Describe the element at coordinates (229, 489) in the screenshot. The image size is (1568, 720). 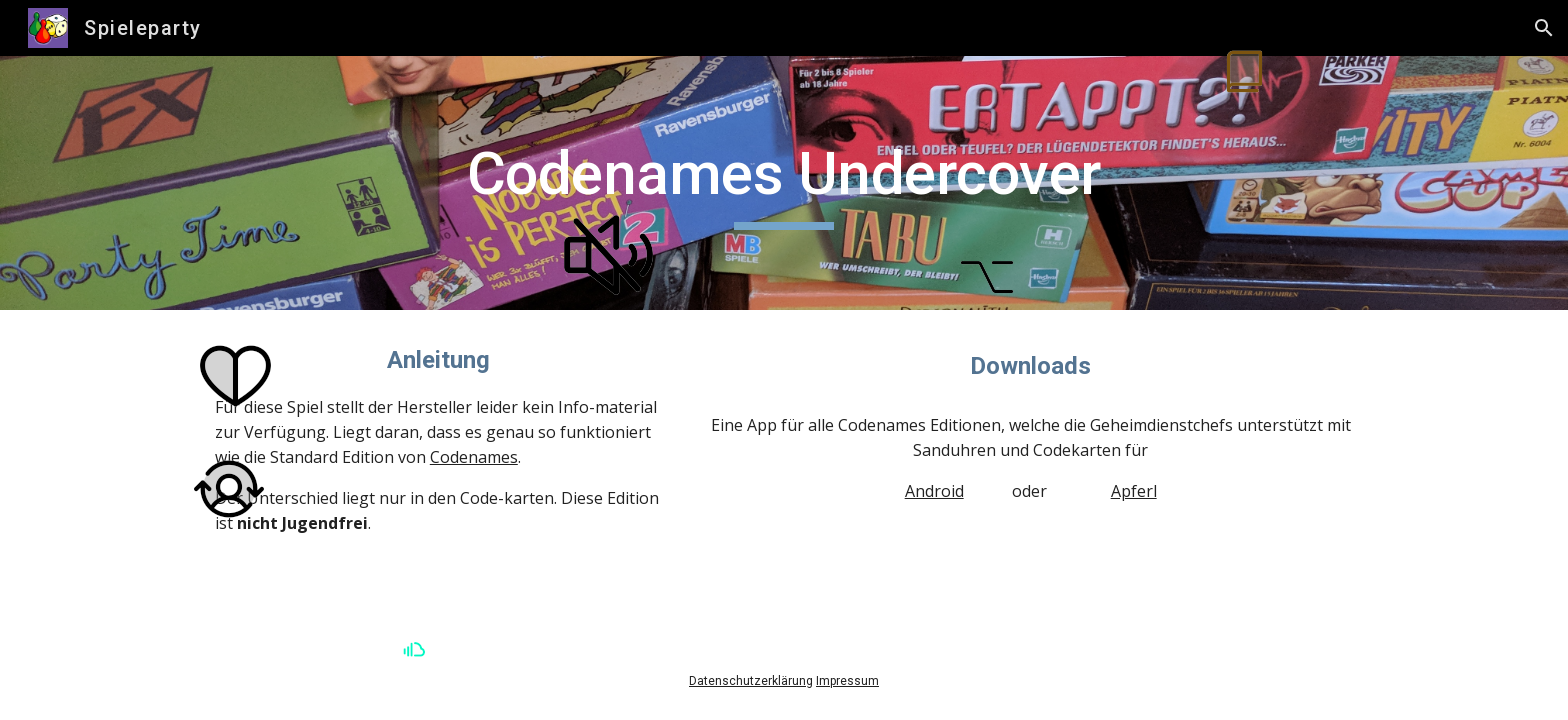
I see `switch between user accounts` at that location.